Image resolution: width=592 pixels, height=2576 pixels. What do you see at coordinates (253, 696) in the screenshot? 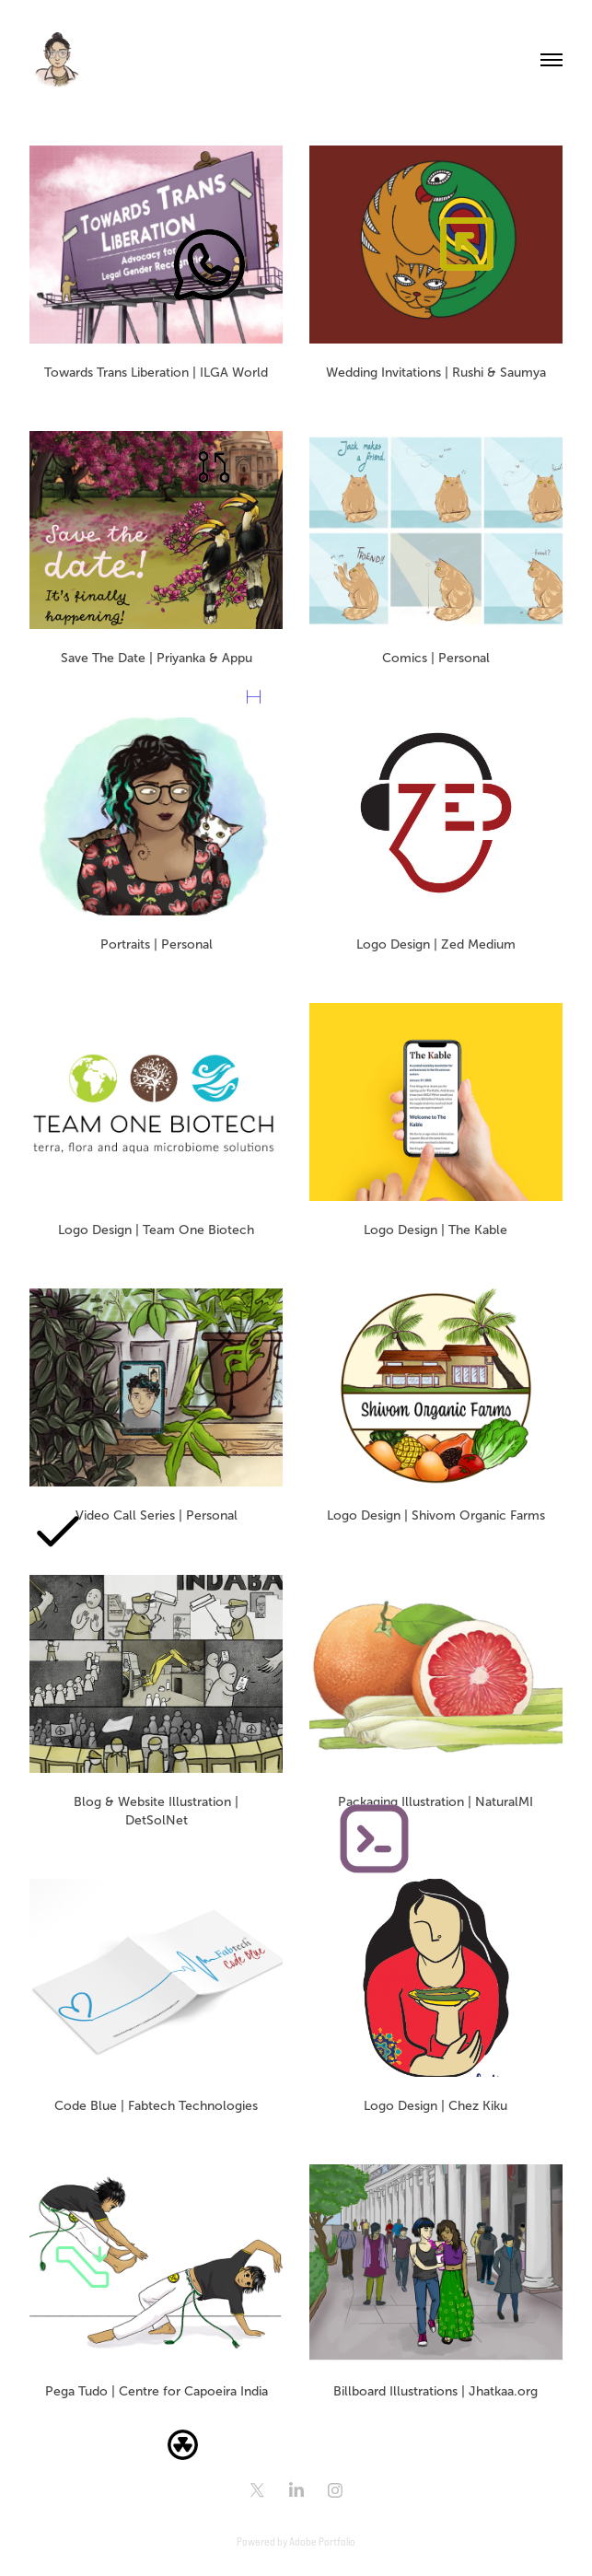
I see `format text as a heading` at bounding box center [253, 696].